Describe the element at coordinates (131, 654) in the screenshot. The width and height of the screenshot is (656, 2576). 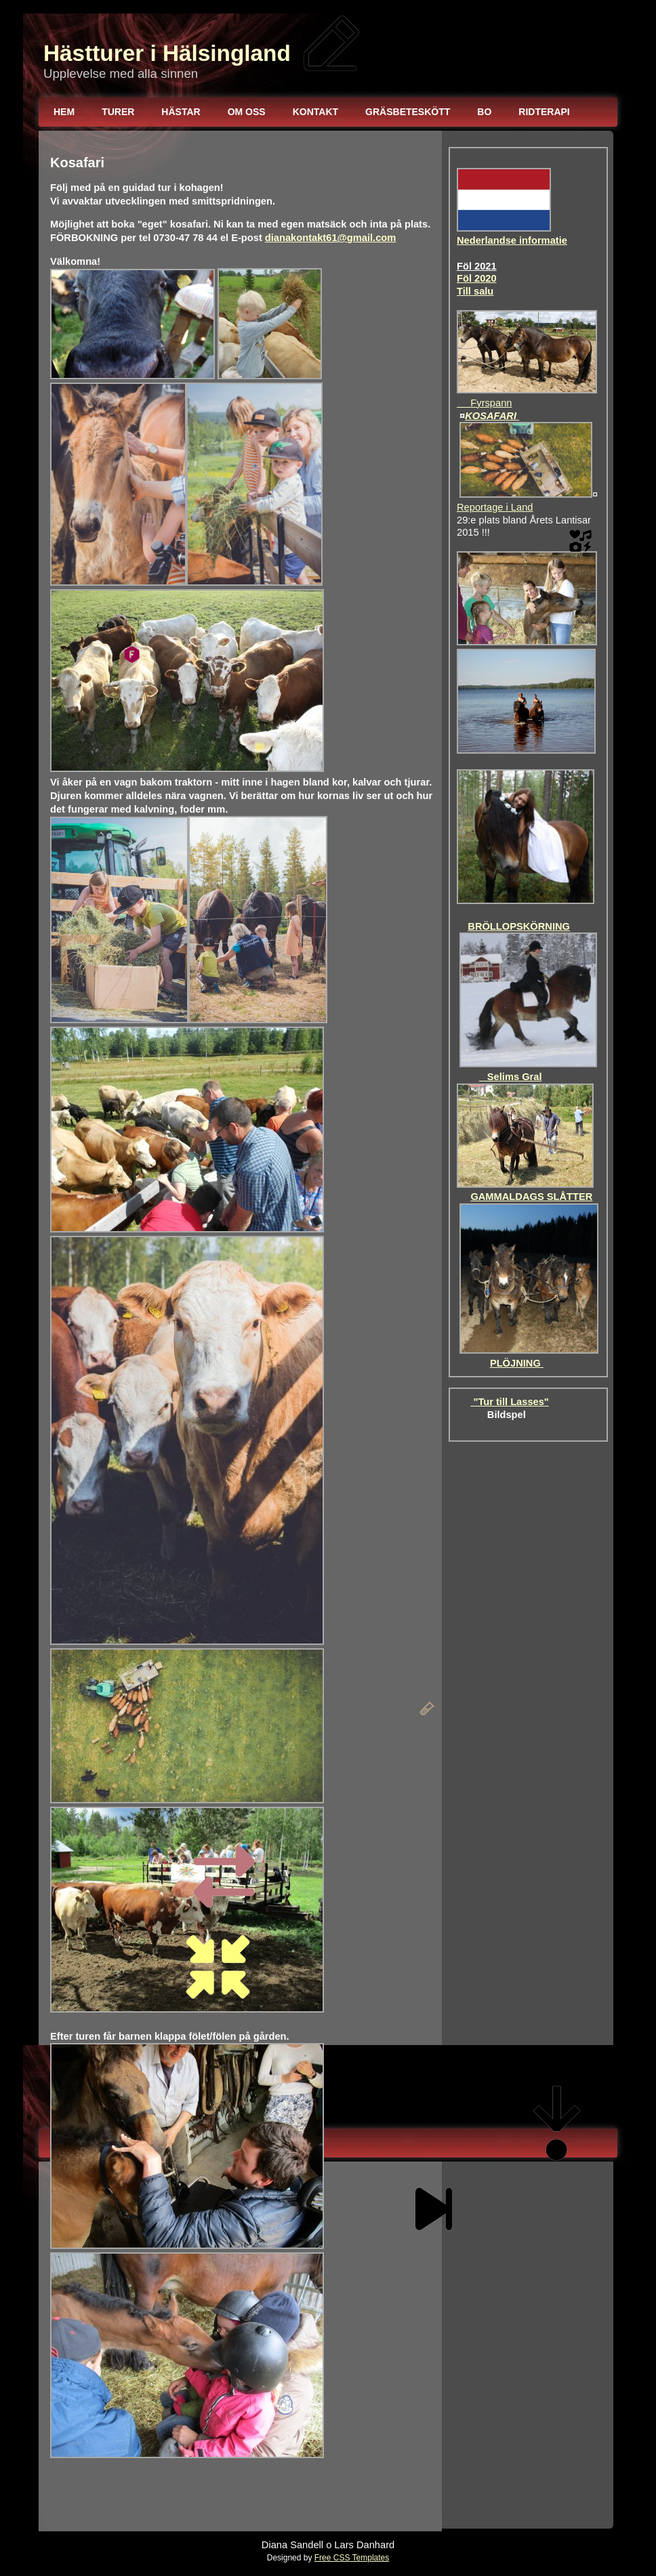
I see `indicates a file or item starting with the letter F` at that location.